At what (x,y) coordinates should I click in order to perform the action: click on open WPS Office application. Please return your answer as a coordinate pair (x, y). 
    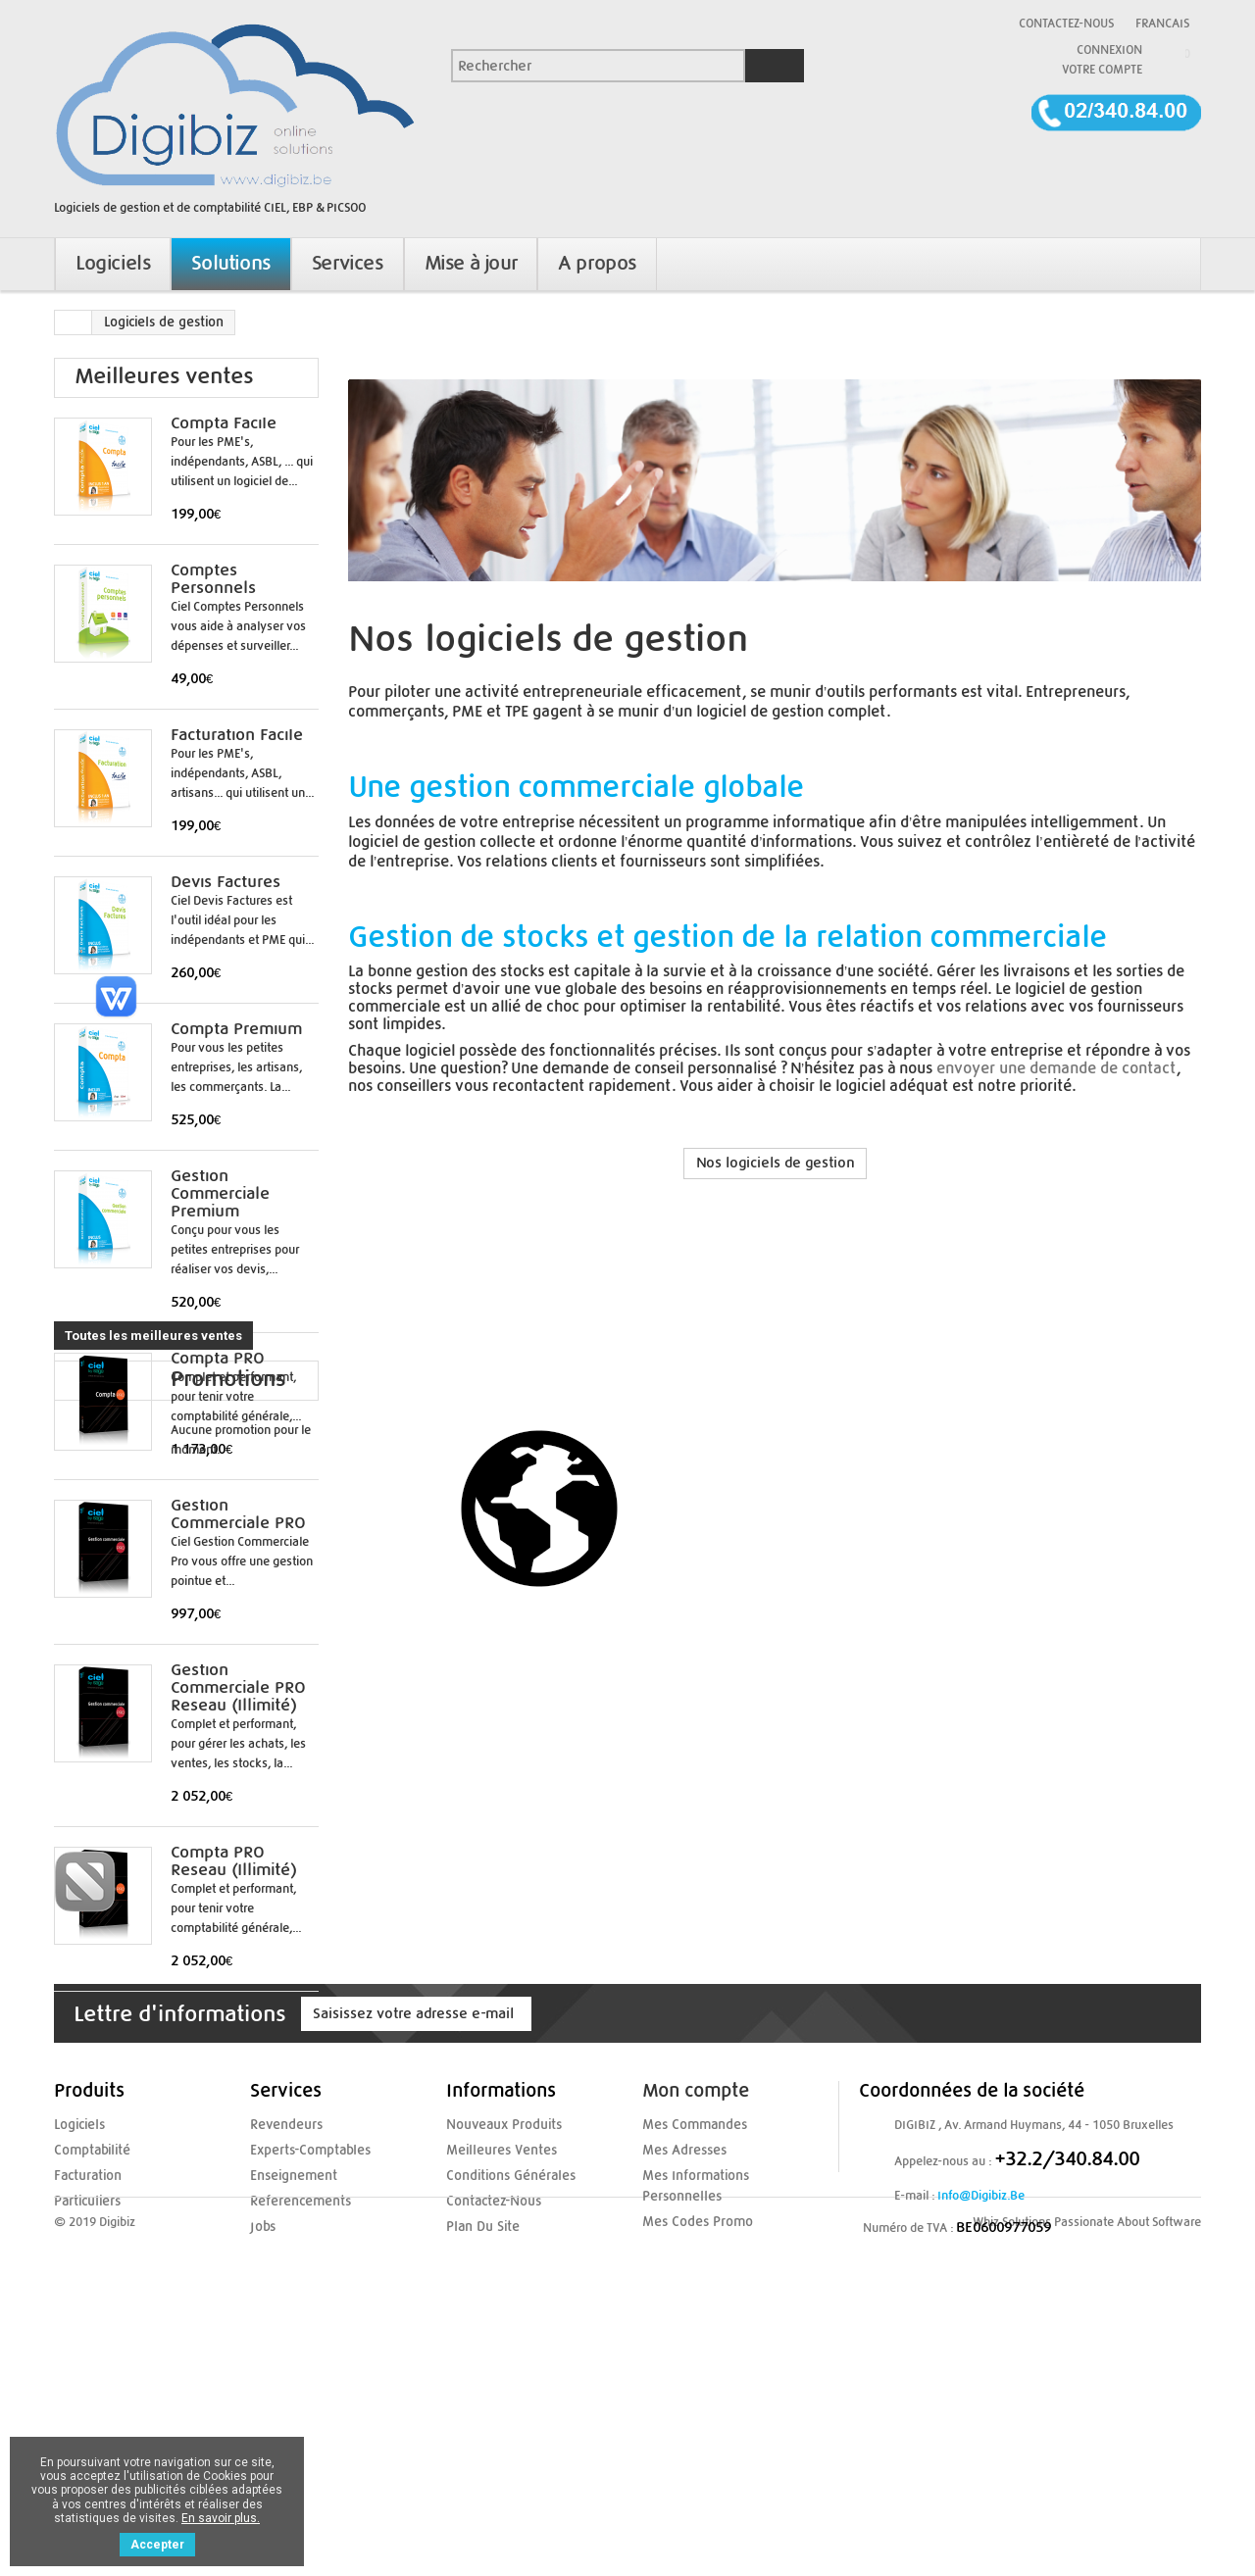
    Looking at the image, I should click on (116, 996).